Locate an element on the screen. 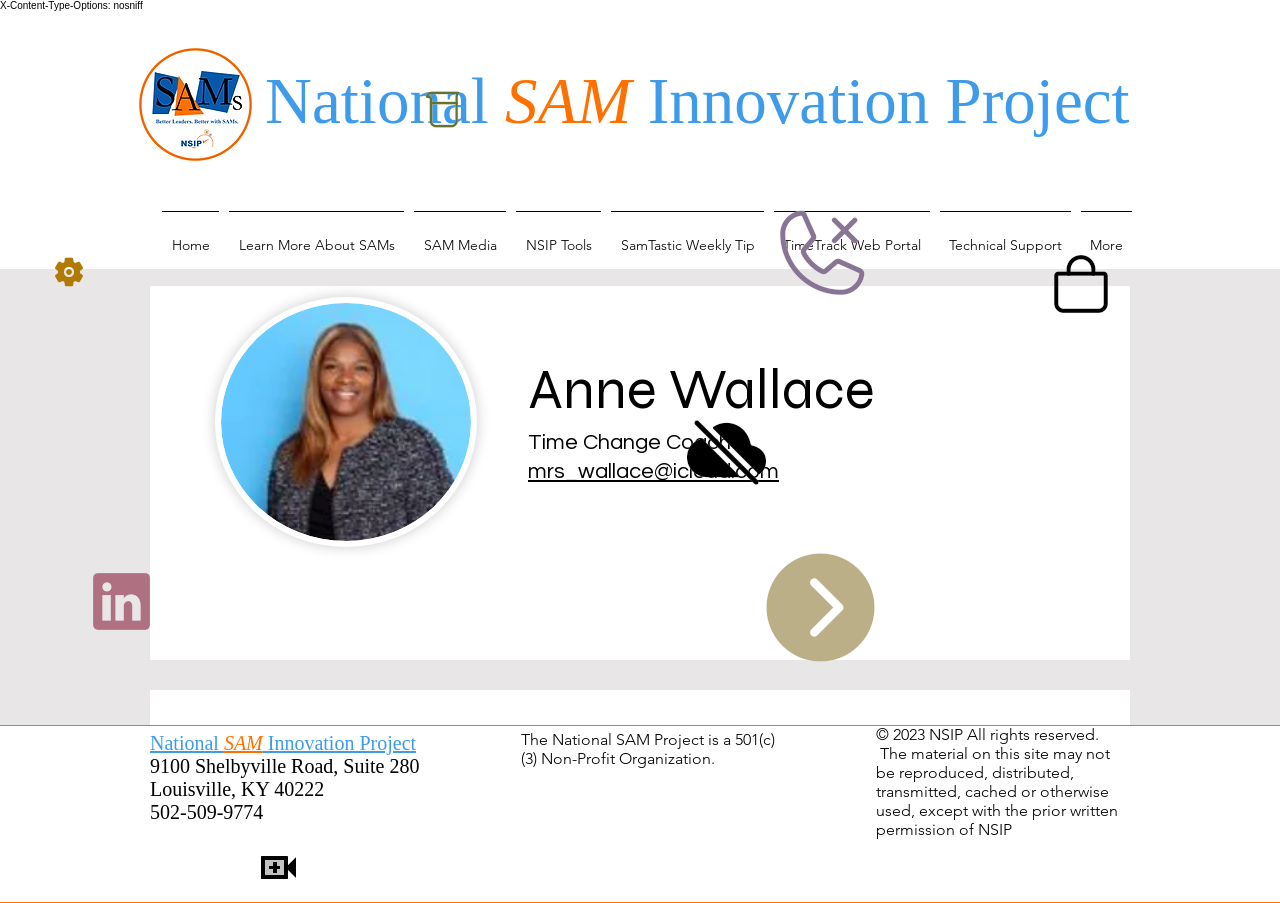 The image size is (1280, 903). open settings menu is located at coordinates (69, 272).